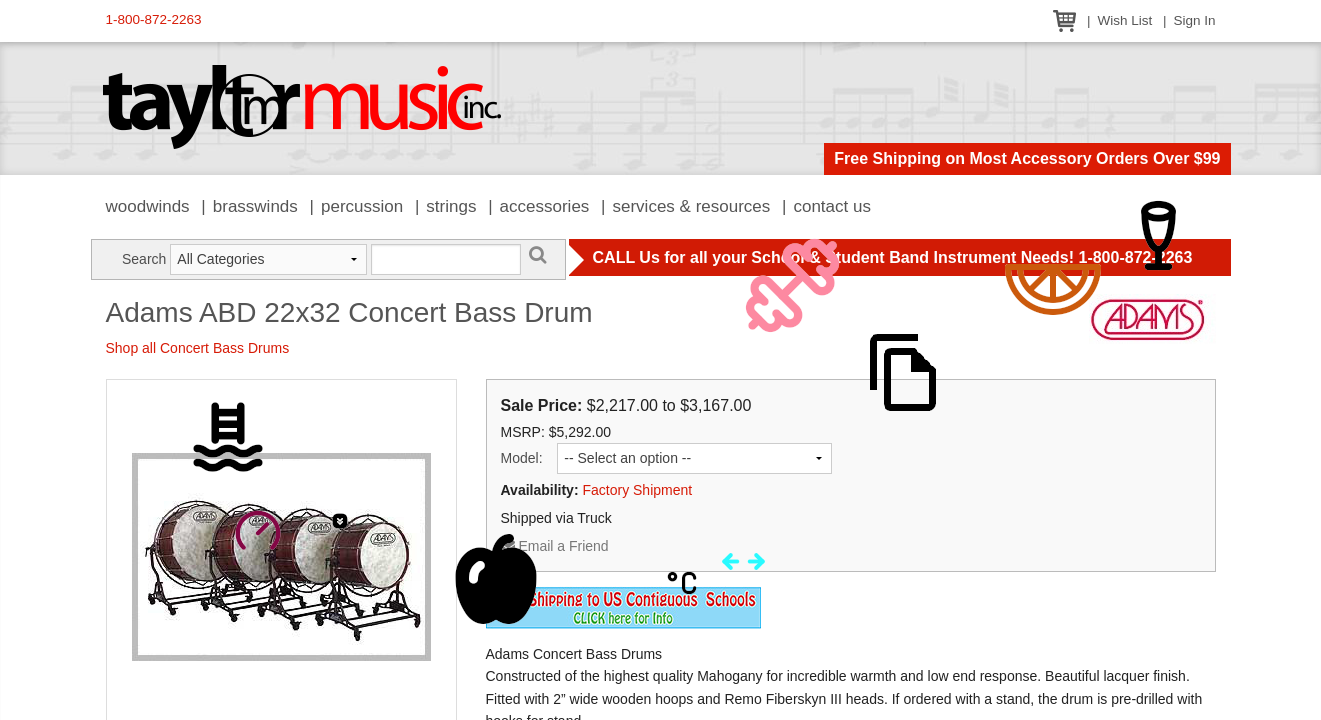 The height and width of the screenshot is (720, 1321). I want to click on adjust horizontal position or spacing, so click(743, 561).